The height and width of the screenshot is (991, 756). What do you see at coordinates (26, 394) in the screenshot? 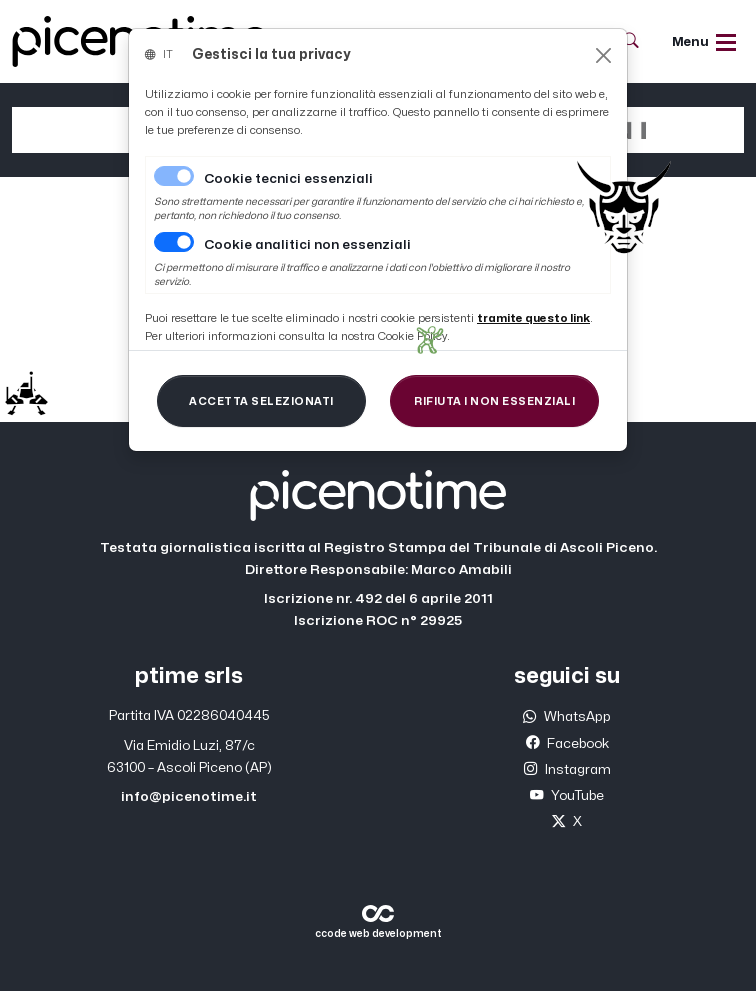
I see `mars pathfinder rover or space exploration feature` at bounding box center [26, 394].